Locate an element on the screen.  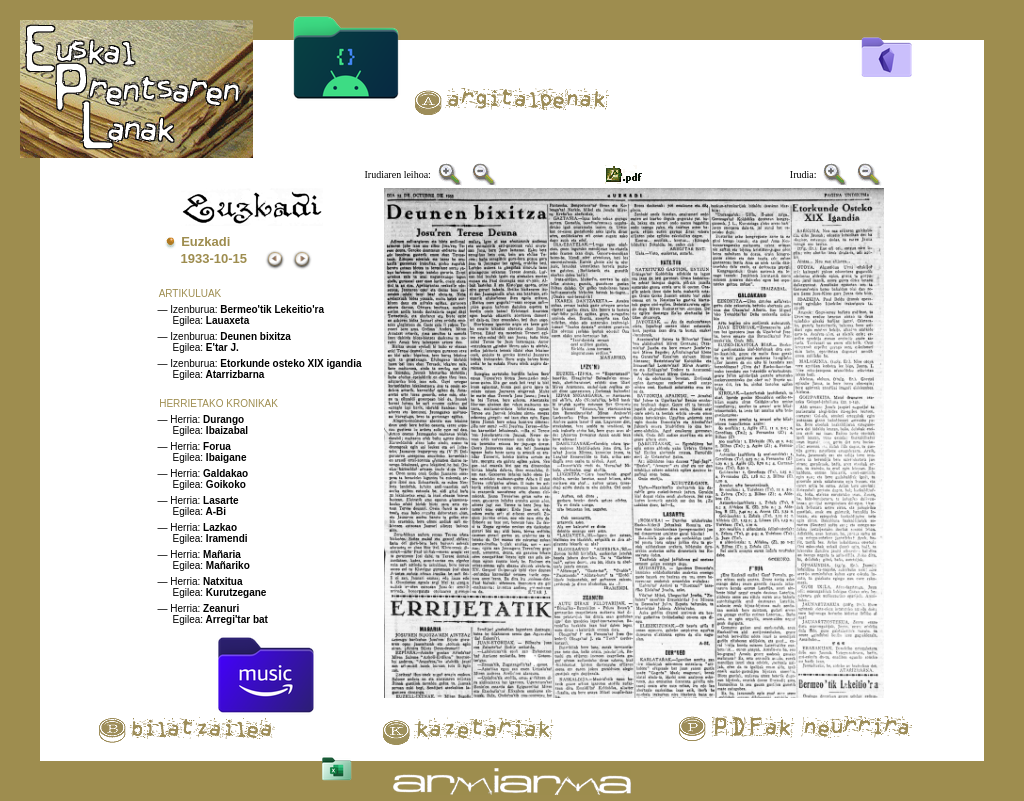
open folder containing Excel spreadsheets is located at coordinates (336, 769).